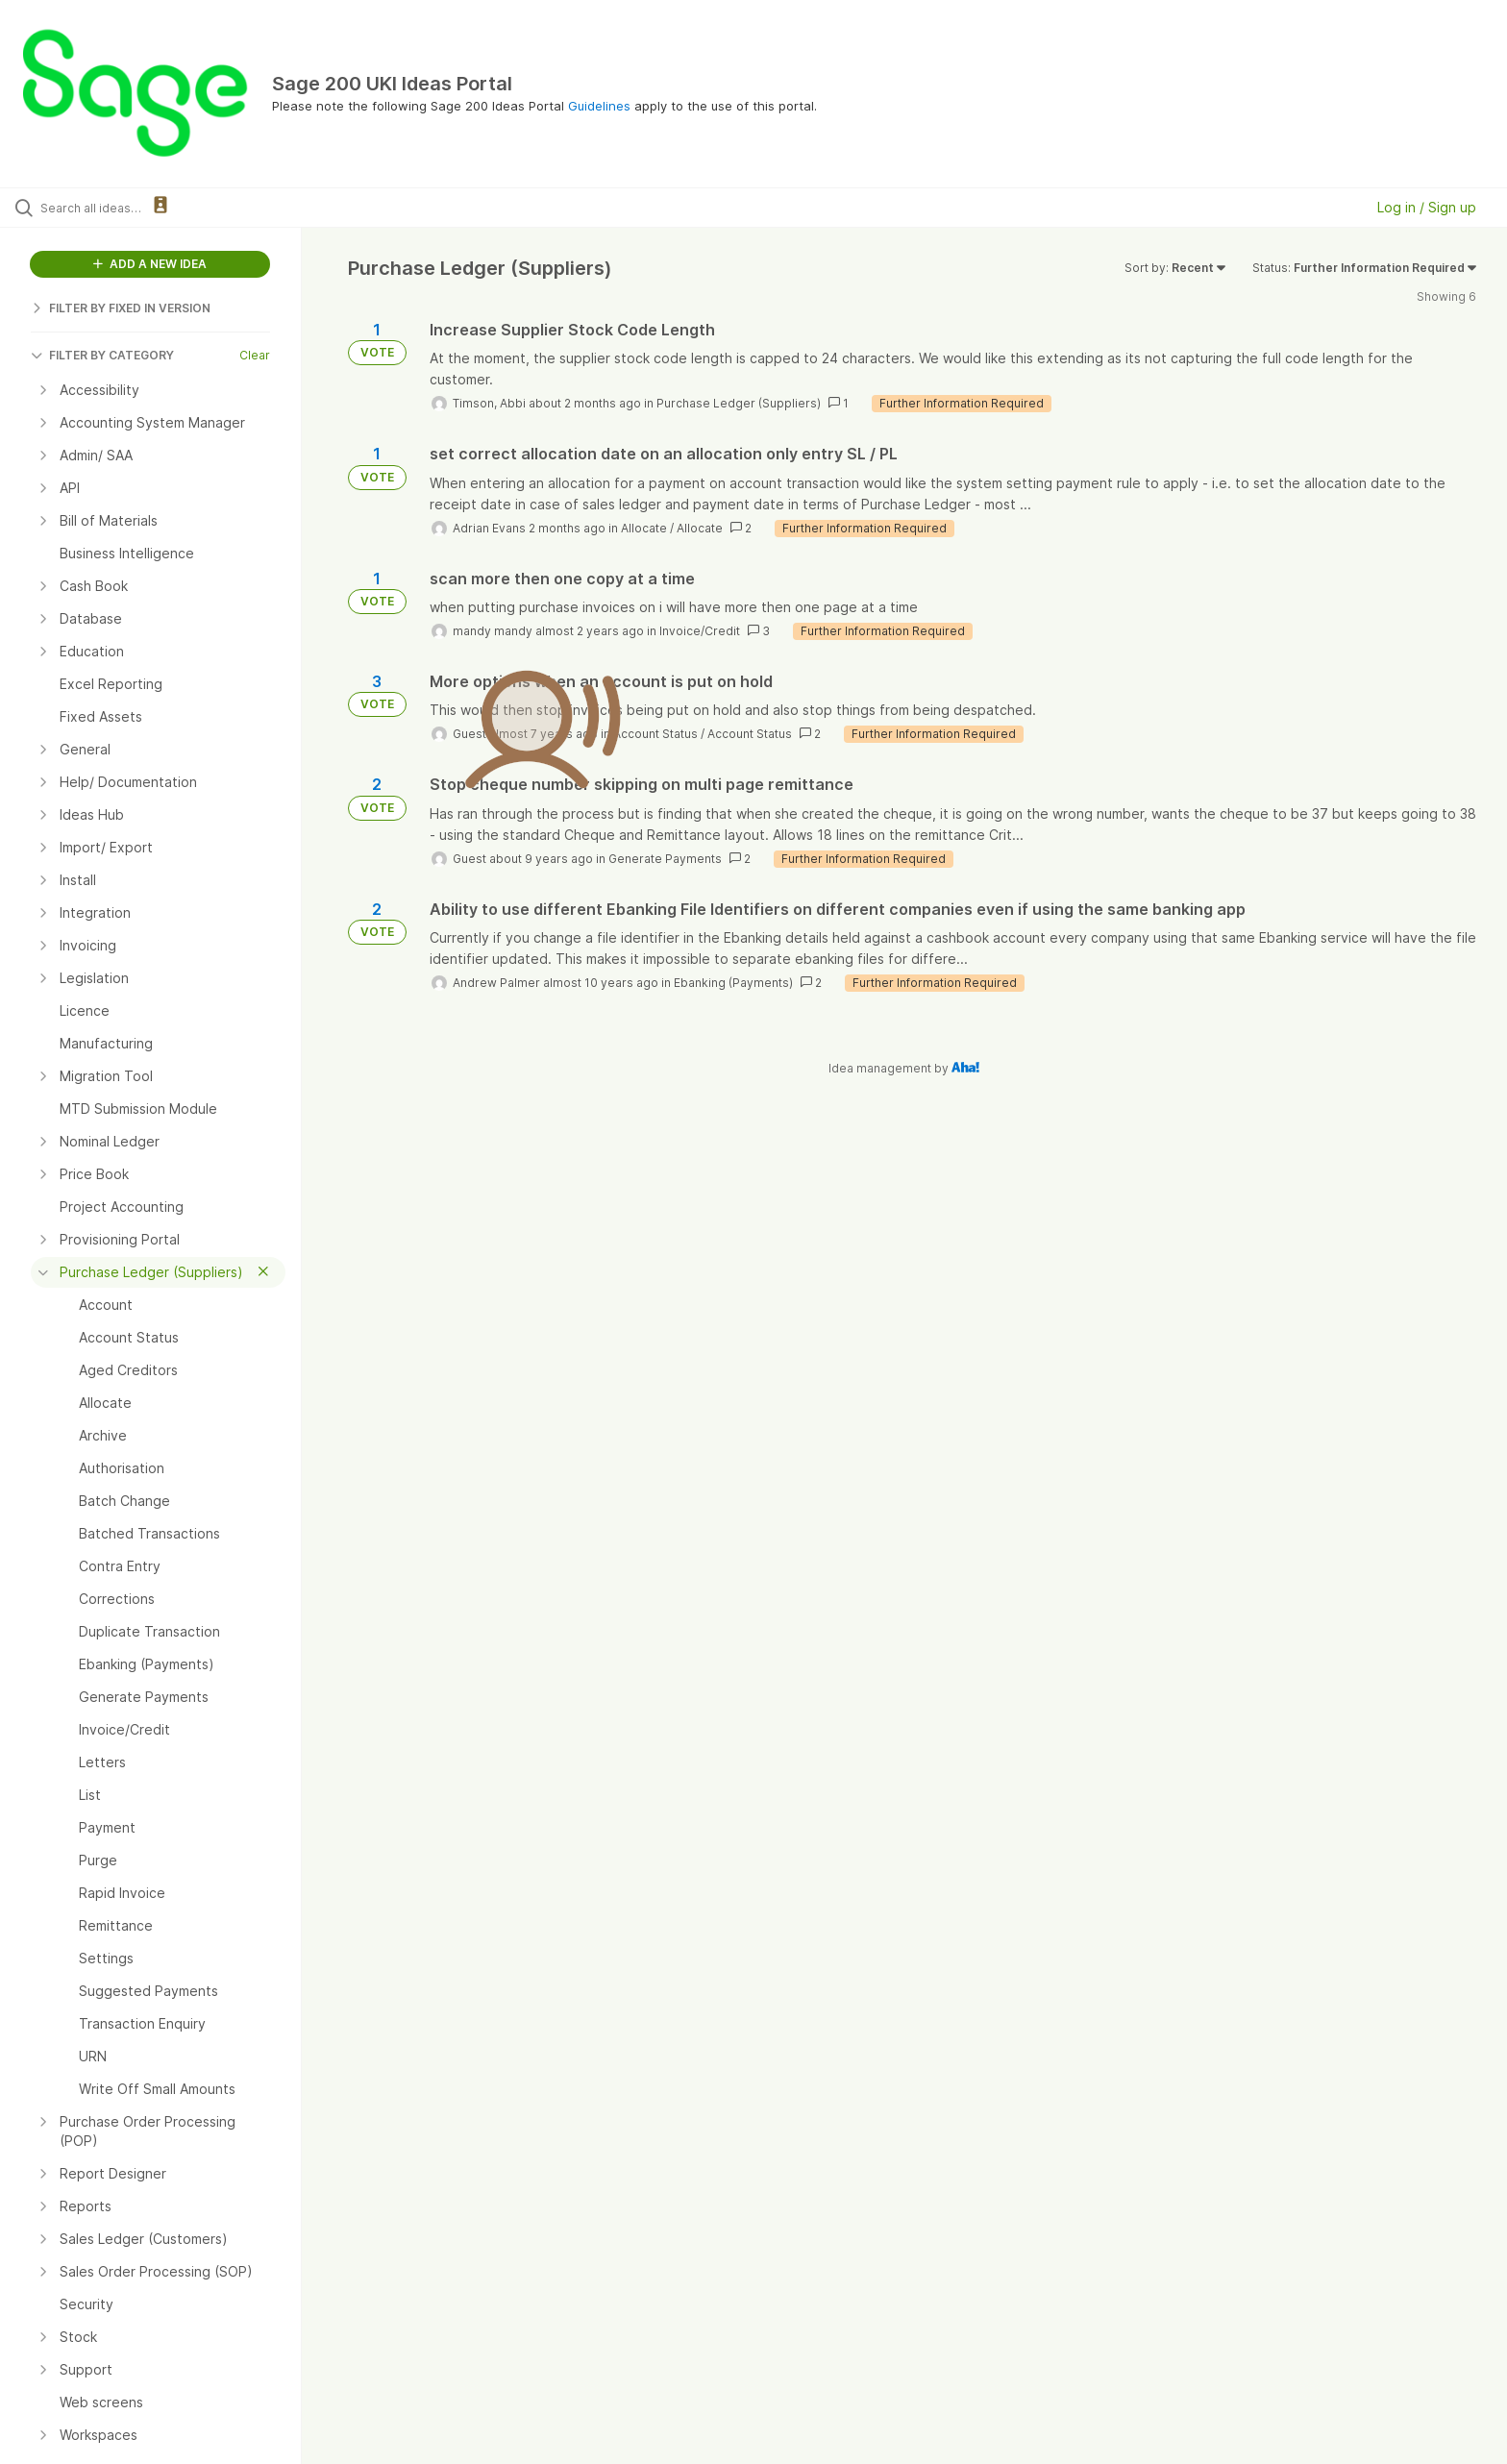 The width and height of the screenshot is (1507, 2464). I want to click on user is speaking or broadcasting audio, so click(540, 729).